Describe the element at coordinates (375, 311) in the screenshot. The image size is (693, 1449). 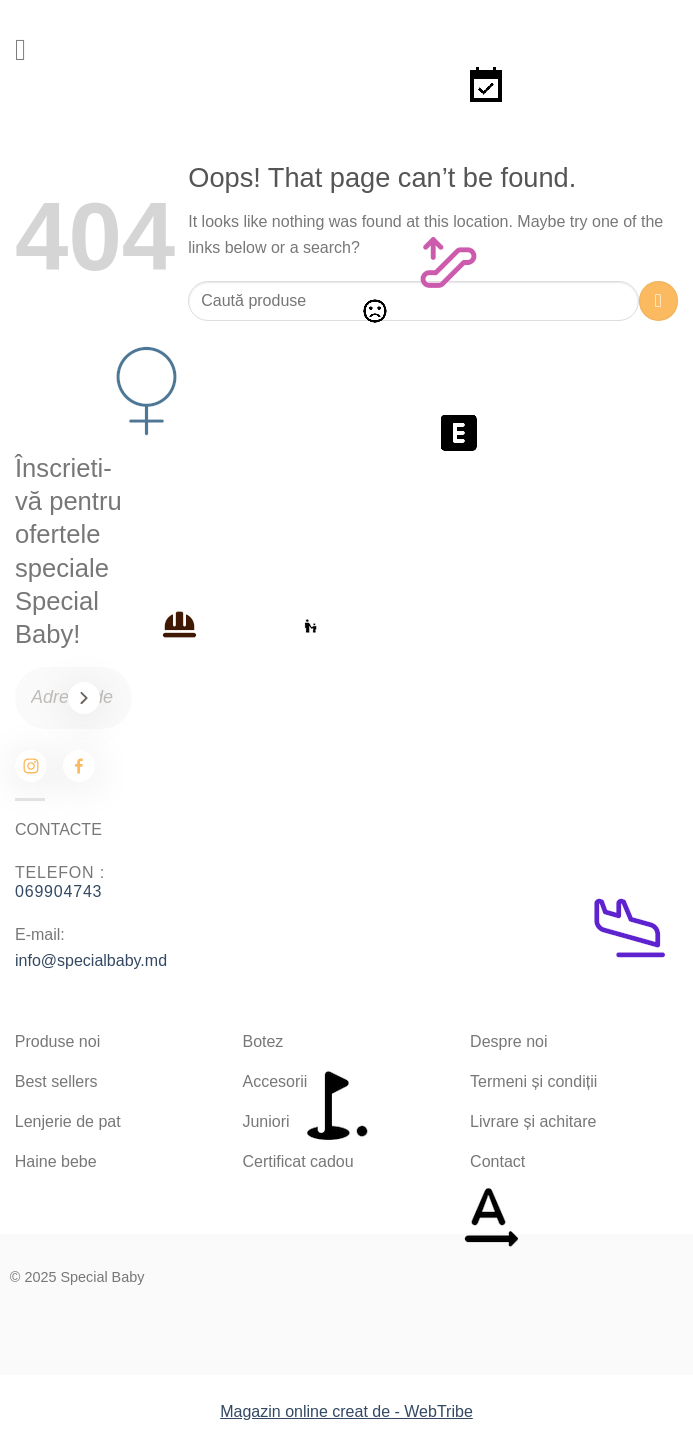
I see `rate your experience as negative` at that location.